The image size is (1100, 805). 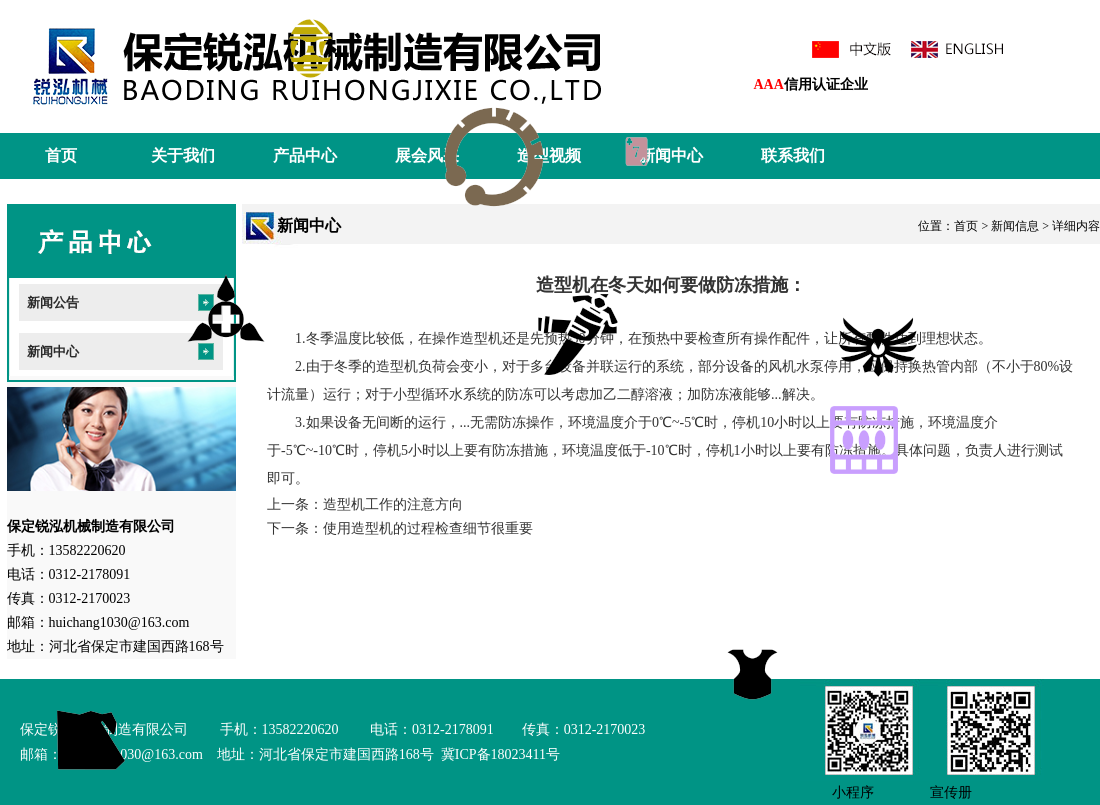 I want to click on seven of clubs playing card, so click(x=636, y=151).